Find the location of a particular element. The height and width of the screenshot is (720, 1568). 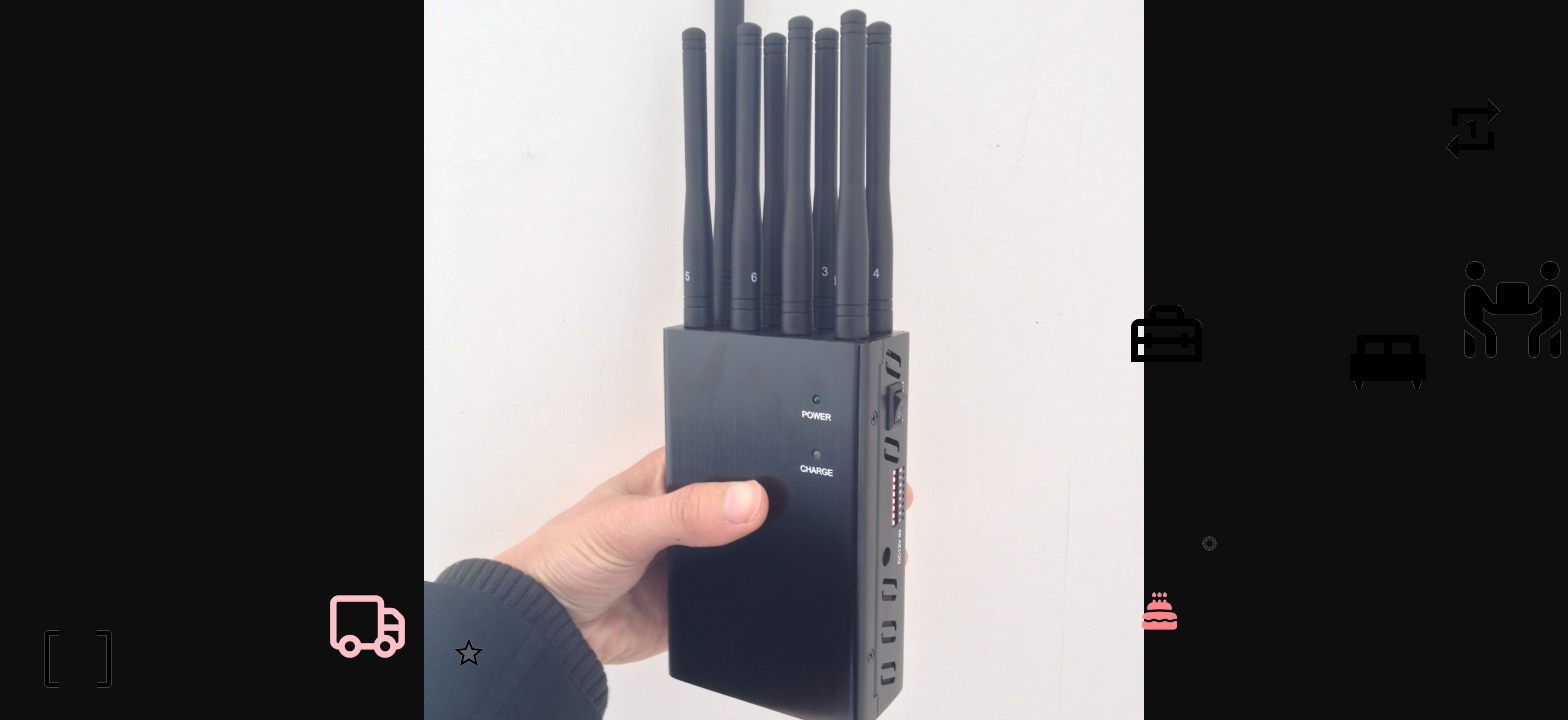

access home repair services is located at coordinates (1166, 333).